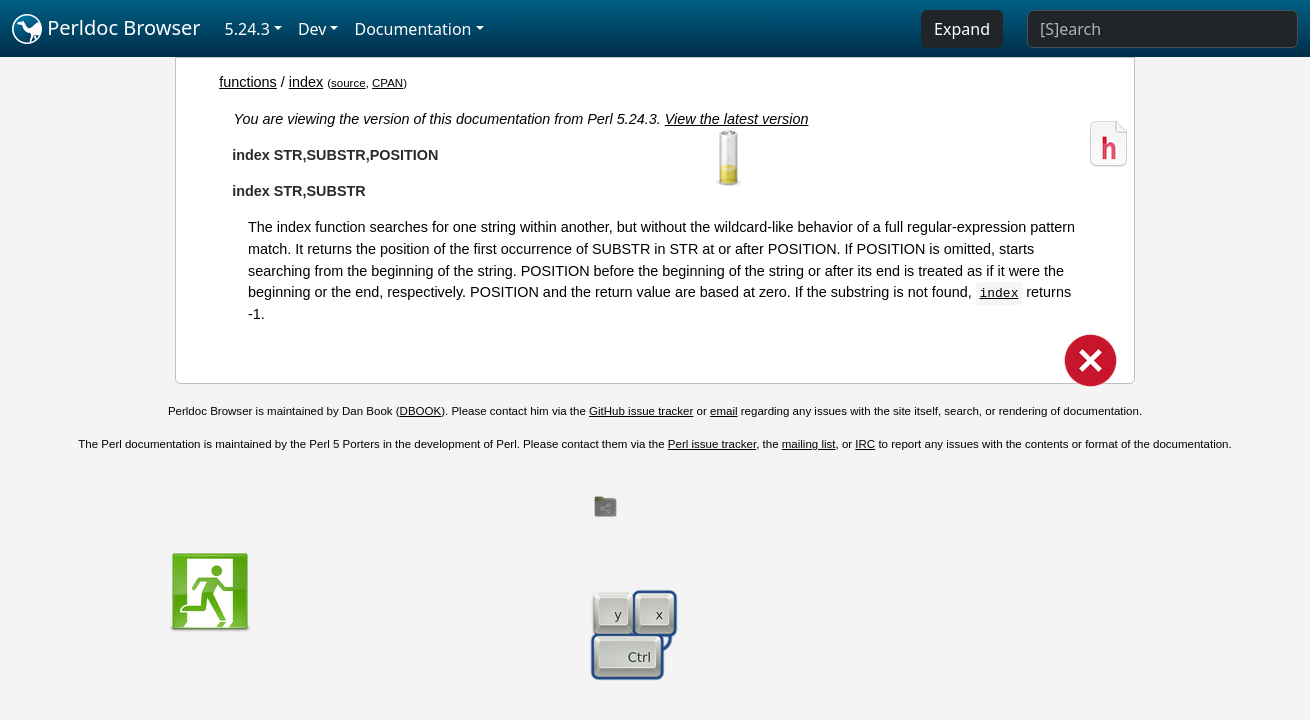 This screenshot has height=720, width=1310. Describe the element at coordinates (1090, 360) in the screenshot. I see `cancel the current action or operation` at that location.